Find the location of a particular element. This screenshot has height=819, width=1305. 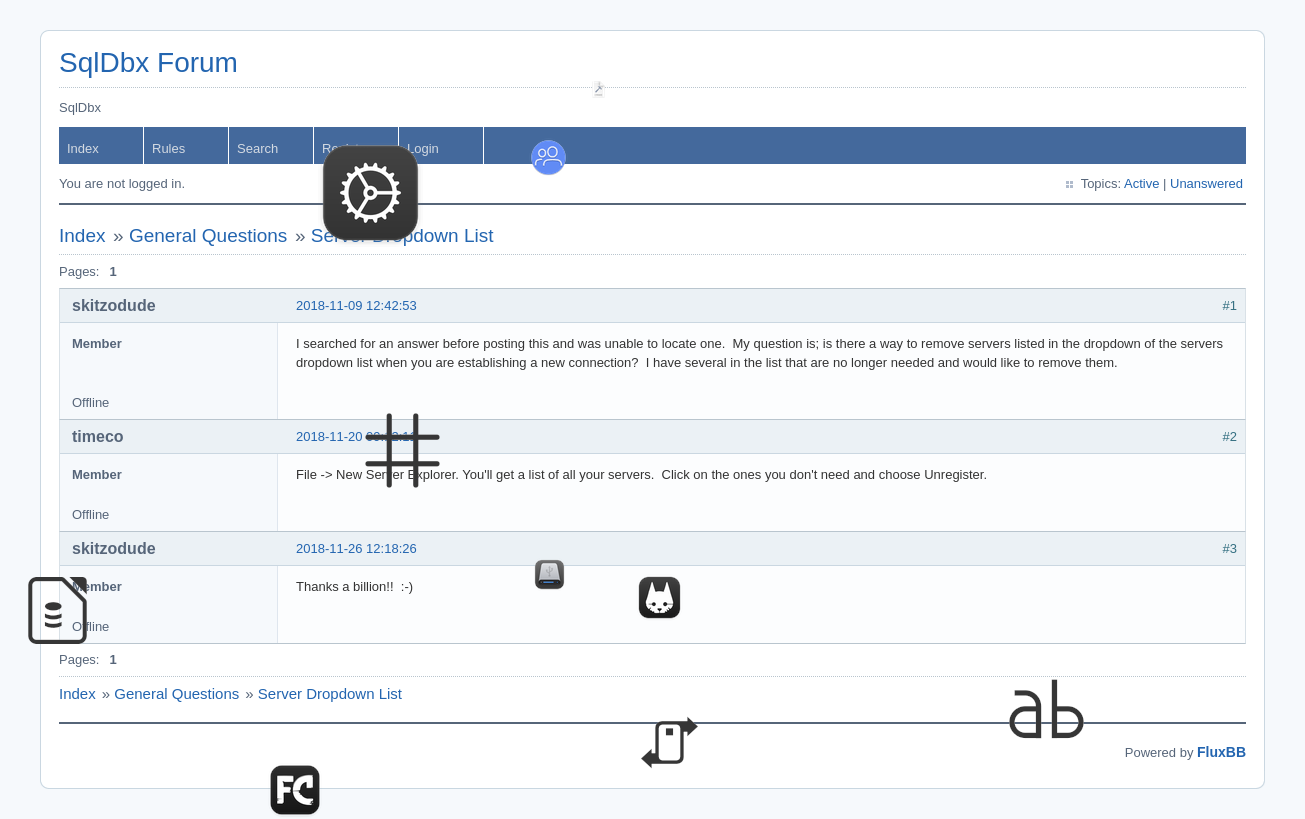

launch the stray video game app is located at coordinates (659, 597).